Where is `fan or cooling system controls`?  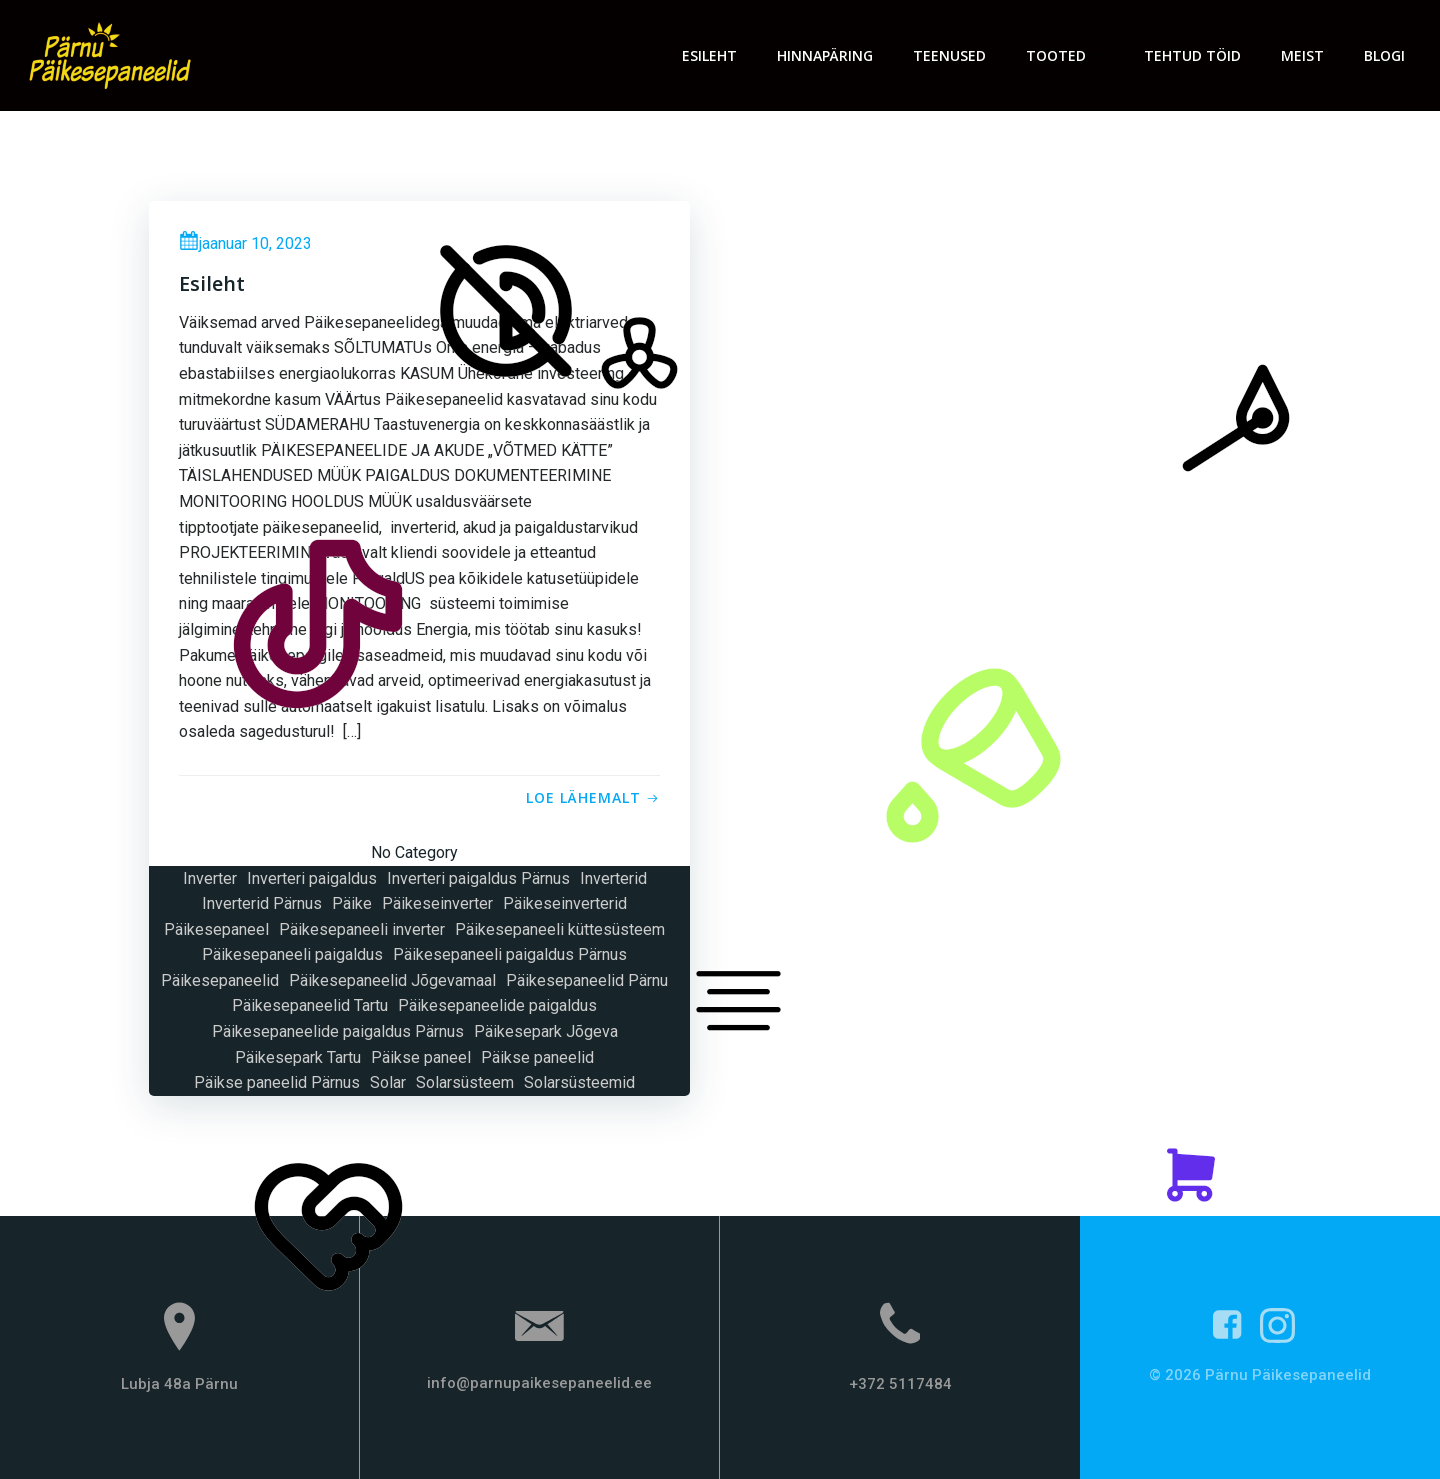 fan or cooling system controls is located at coordinates (639, 353).